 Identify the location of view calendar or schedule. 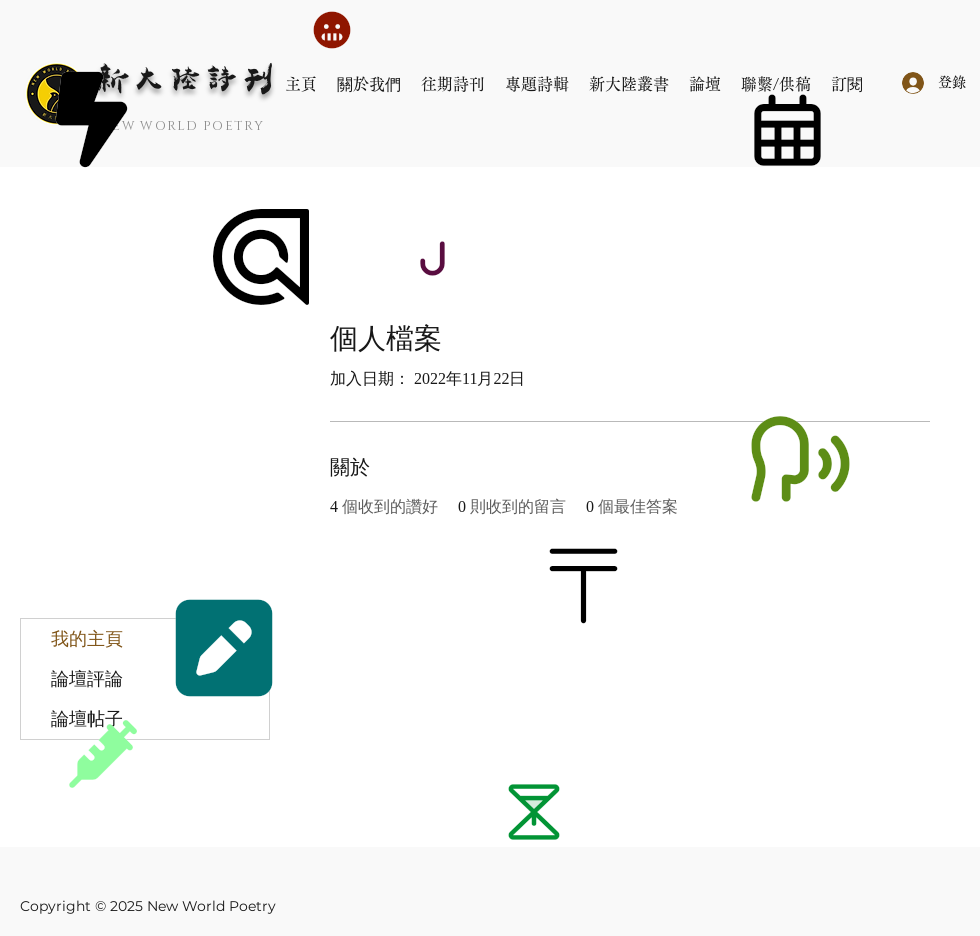
(787, 132).